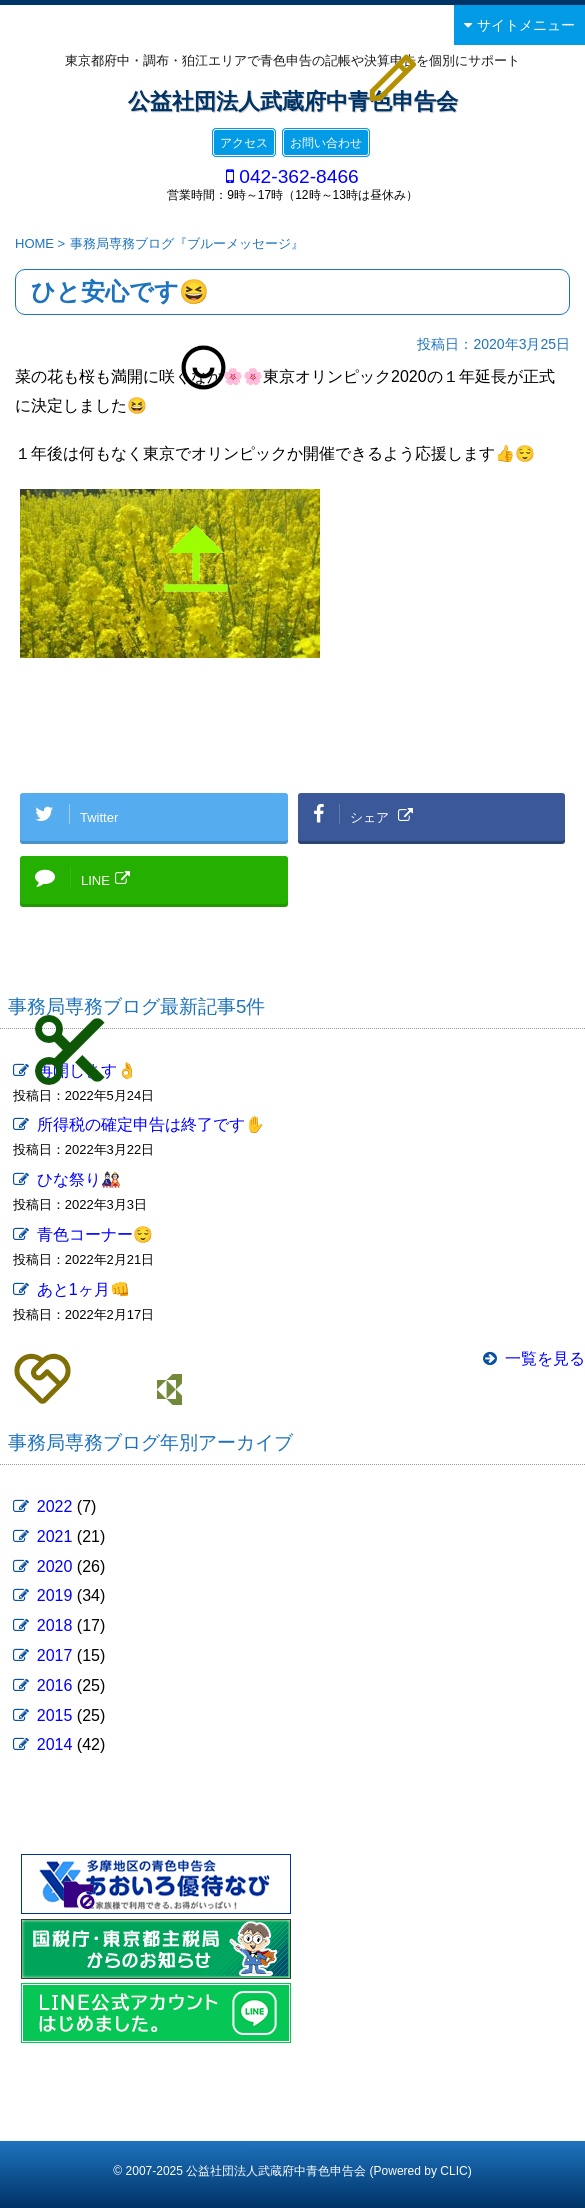  What do you see at coordinates (196, 560) in the screenshot?
I see `upload a file or document` at bounding box center [196, 560].